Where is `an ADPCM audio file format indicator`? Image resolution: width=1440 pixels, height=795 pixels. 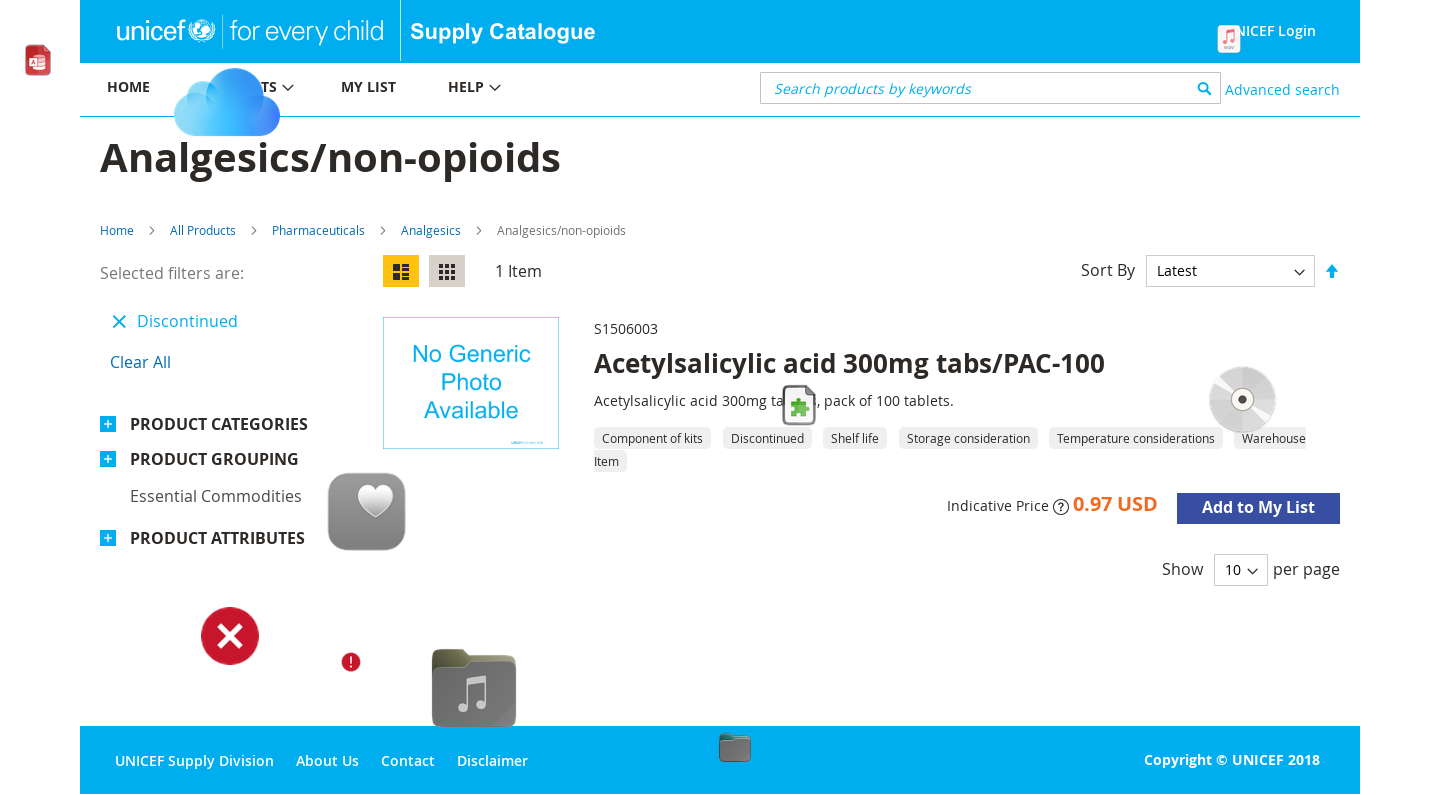 an ADPCM audio file format indicator is located at coordinates (1229, 39).